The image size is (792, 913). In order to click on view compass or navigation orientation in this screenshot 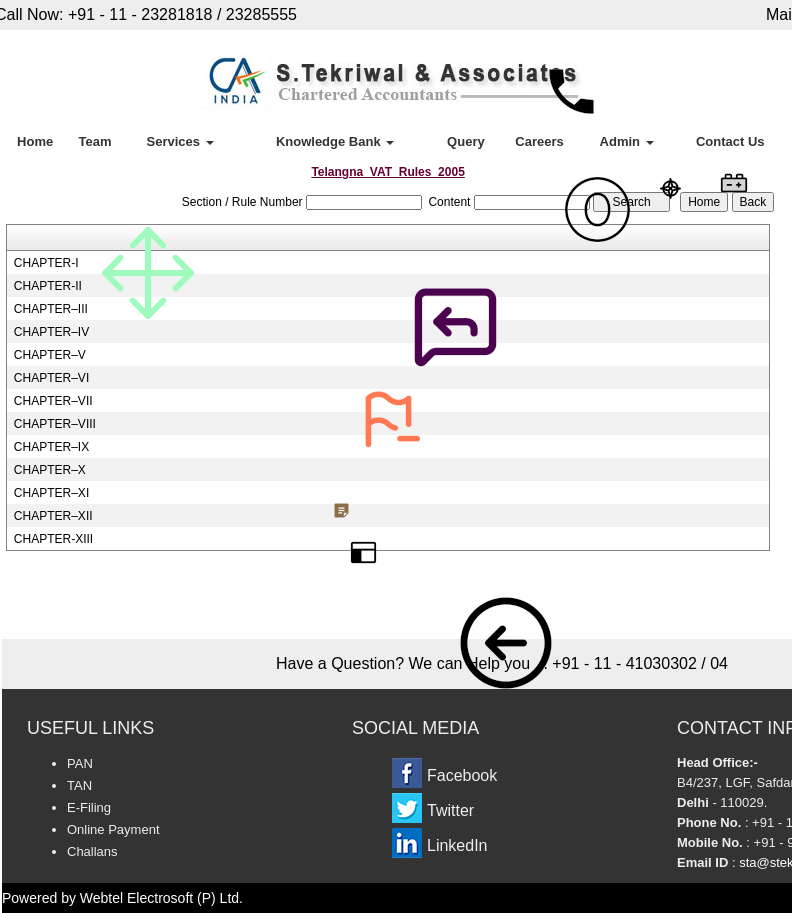, I will do `click(670, 188)`.